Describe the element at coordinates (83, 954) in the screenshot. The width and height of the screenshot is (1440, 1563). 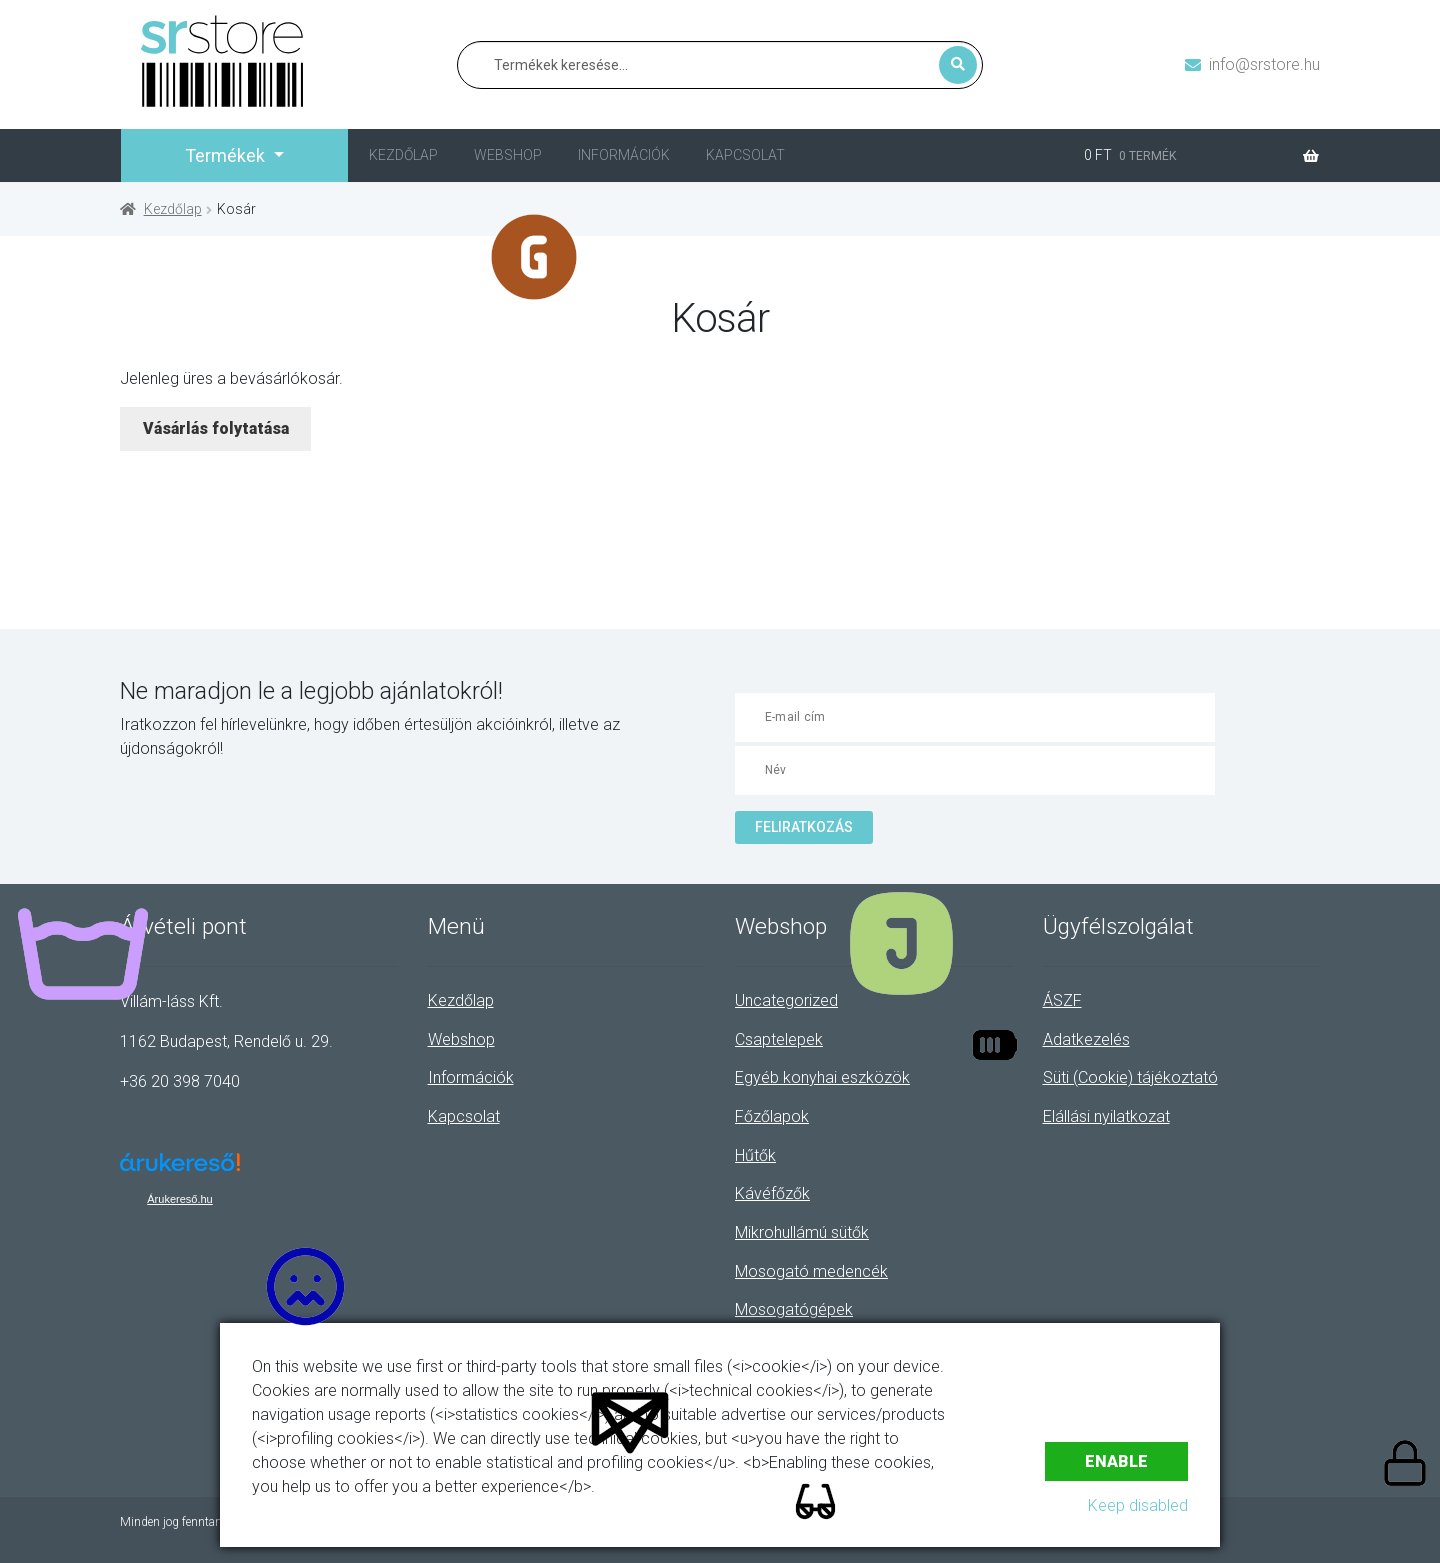
I see `wash or laundry care instructions` at that location.